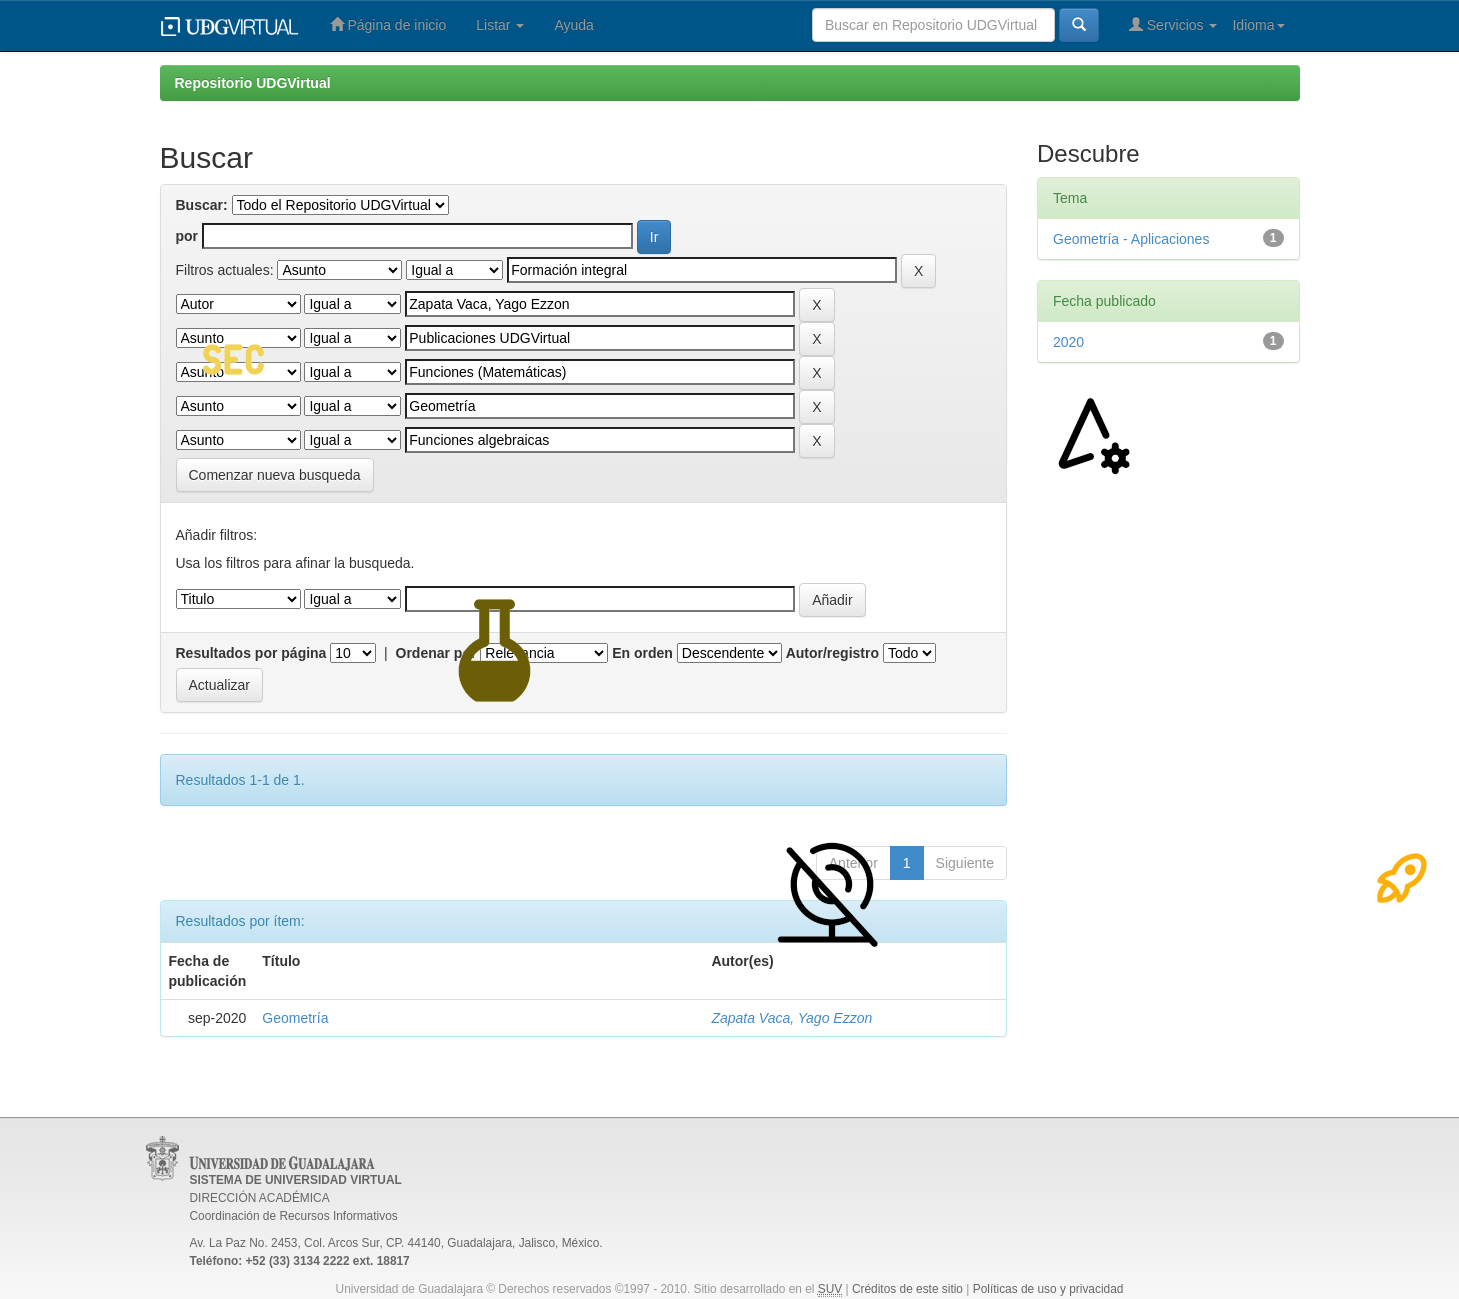 The image size is (1459, 1299). I want to click on configure navigation settings, so click(1090, 433).